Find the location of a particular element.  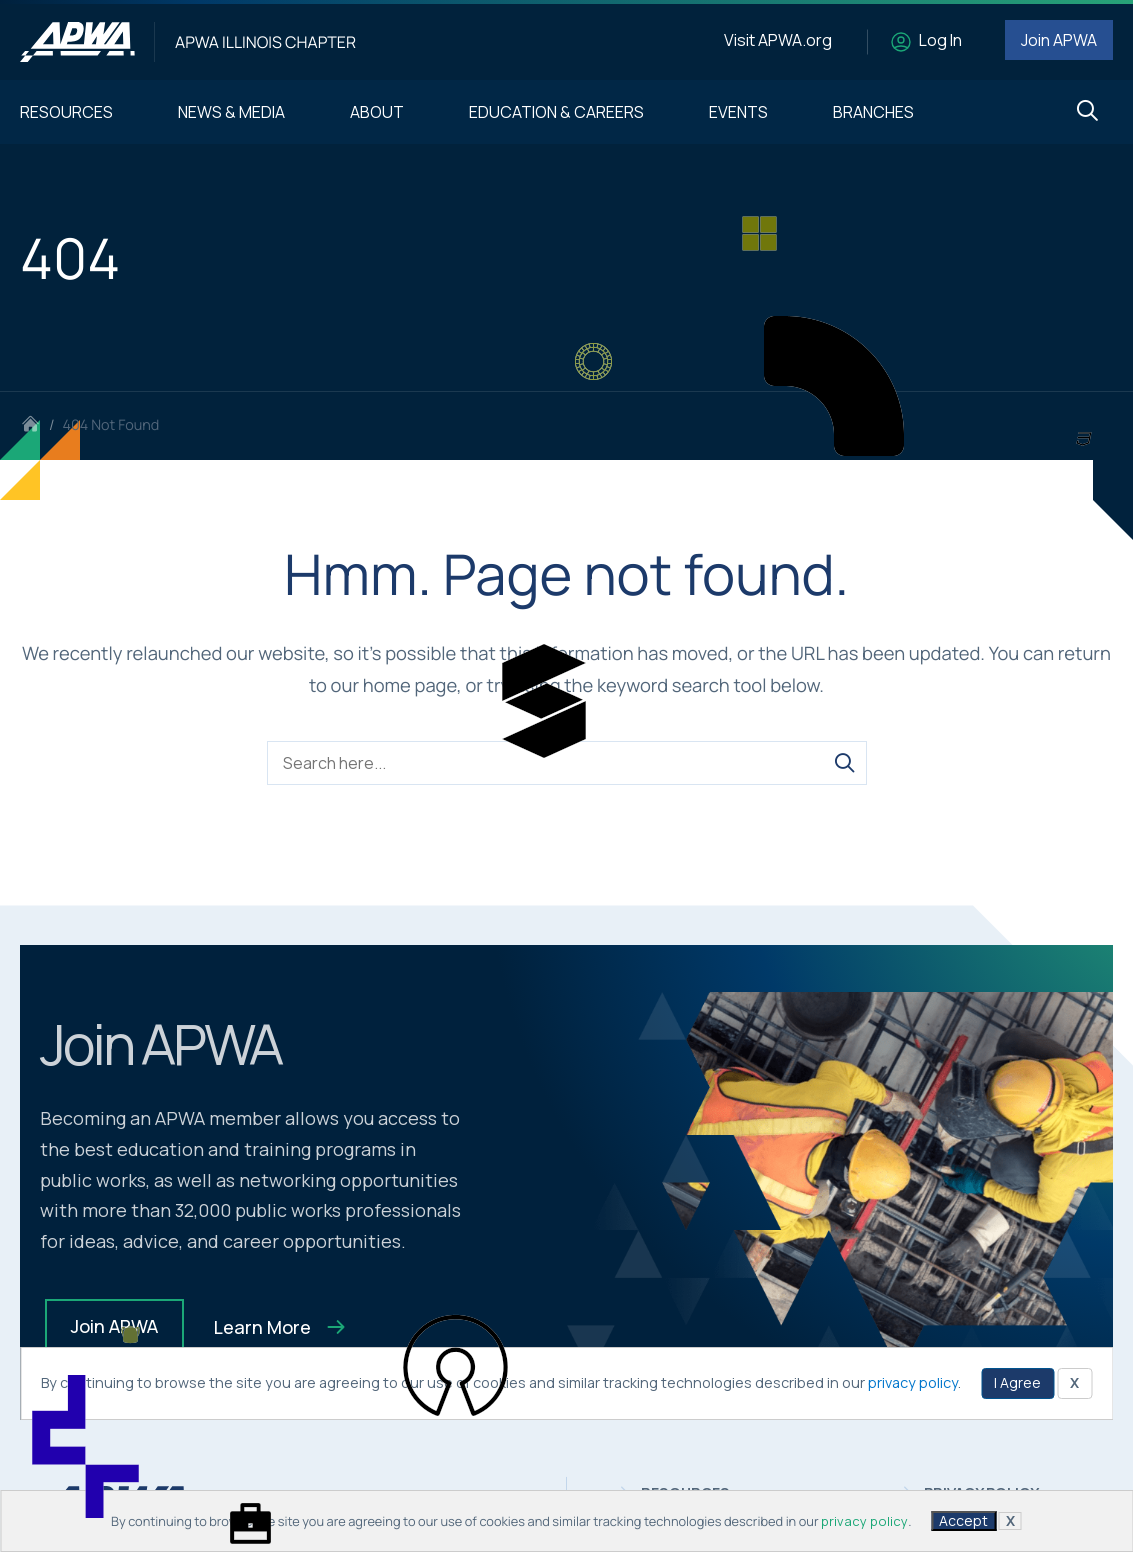

open source initiative logo is located at coordinates (455, 1365).